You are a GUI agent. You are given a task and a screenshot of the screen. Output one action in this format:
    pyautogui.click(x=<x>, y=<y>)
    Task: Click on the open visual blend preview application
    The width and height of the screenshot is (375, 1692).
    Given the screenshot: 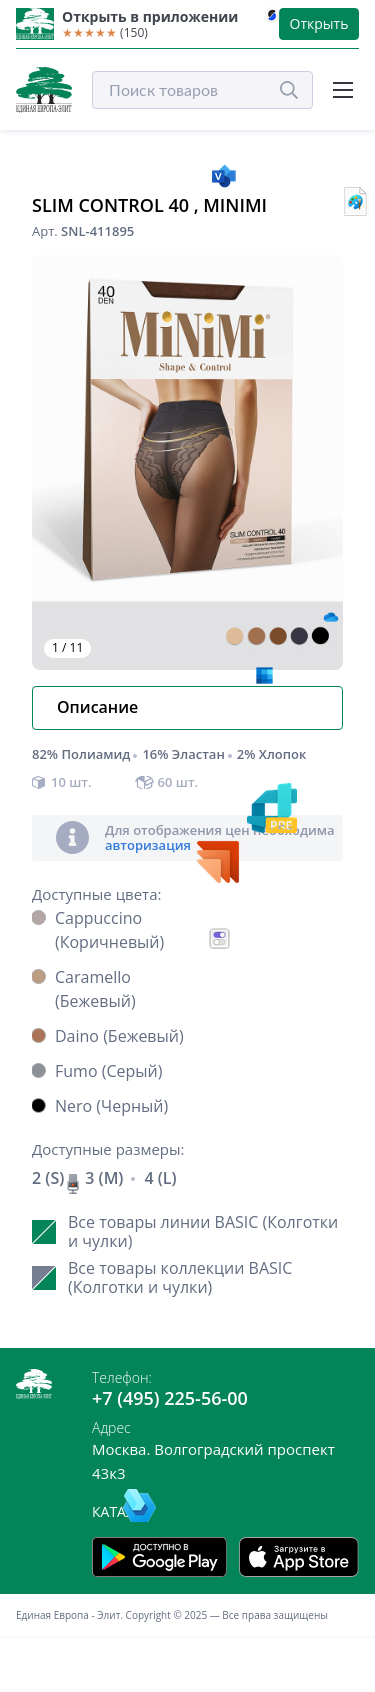 What is the action you would take?
    pyautogui.click(x=272, y=808)
    